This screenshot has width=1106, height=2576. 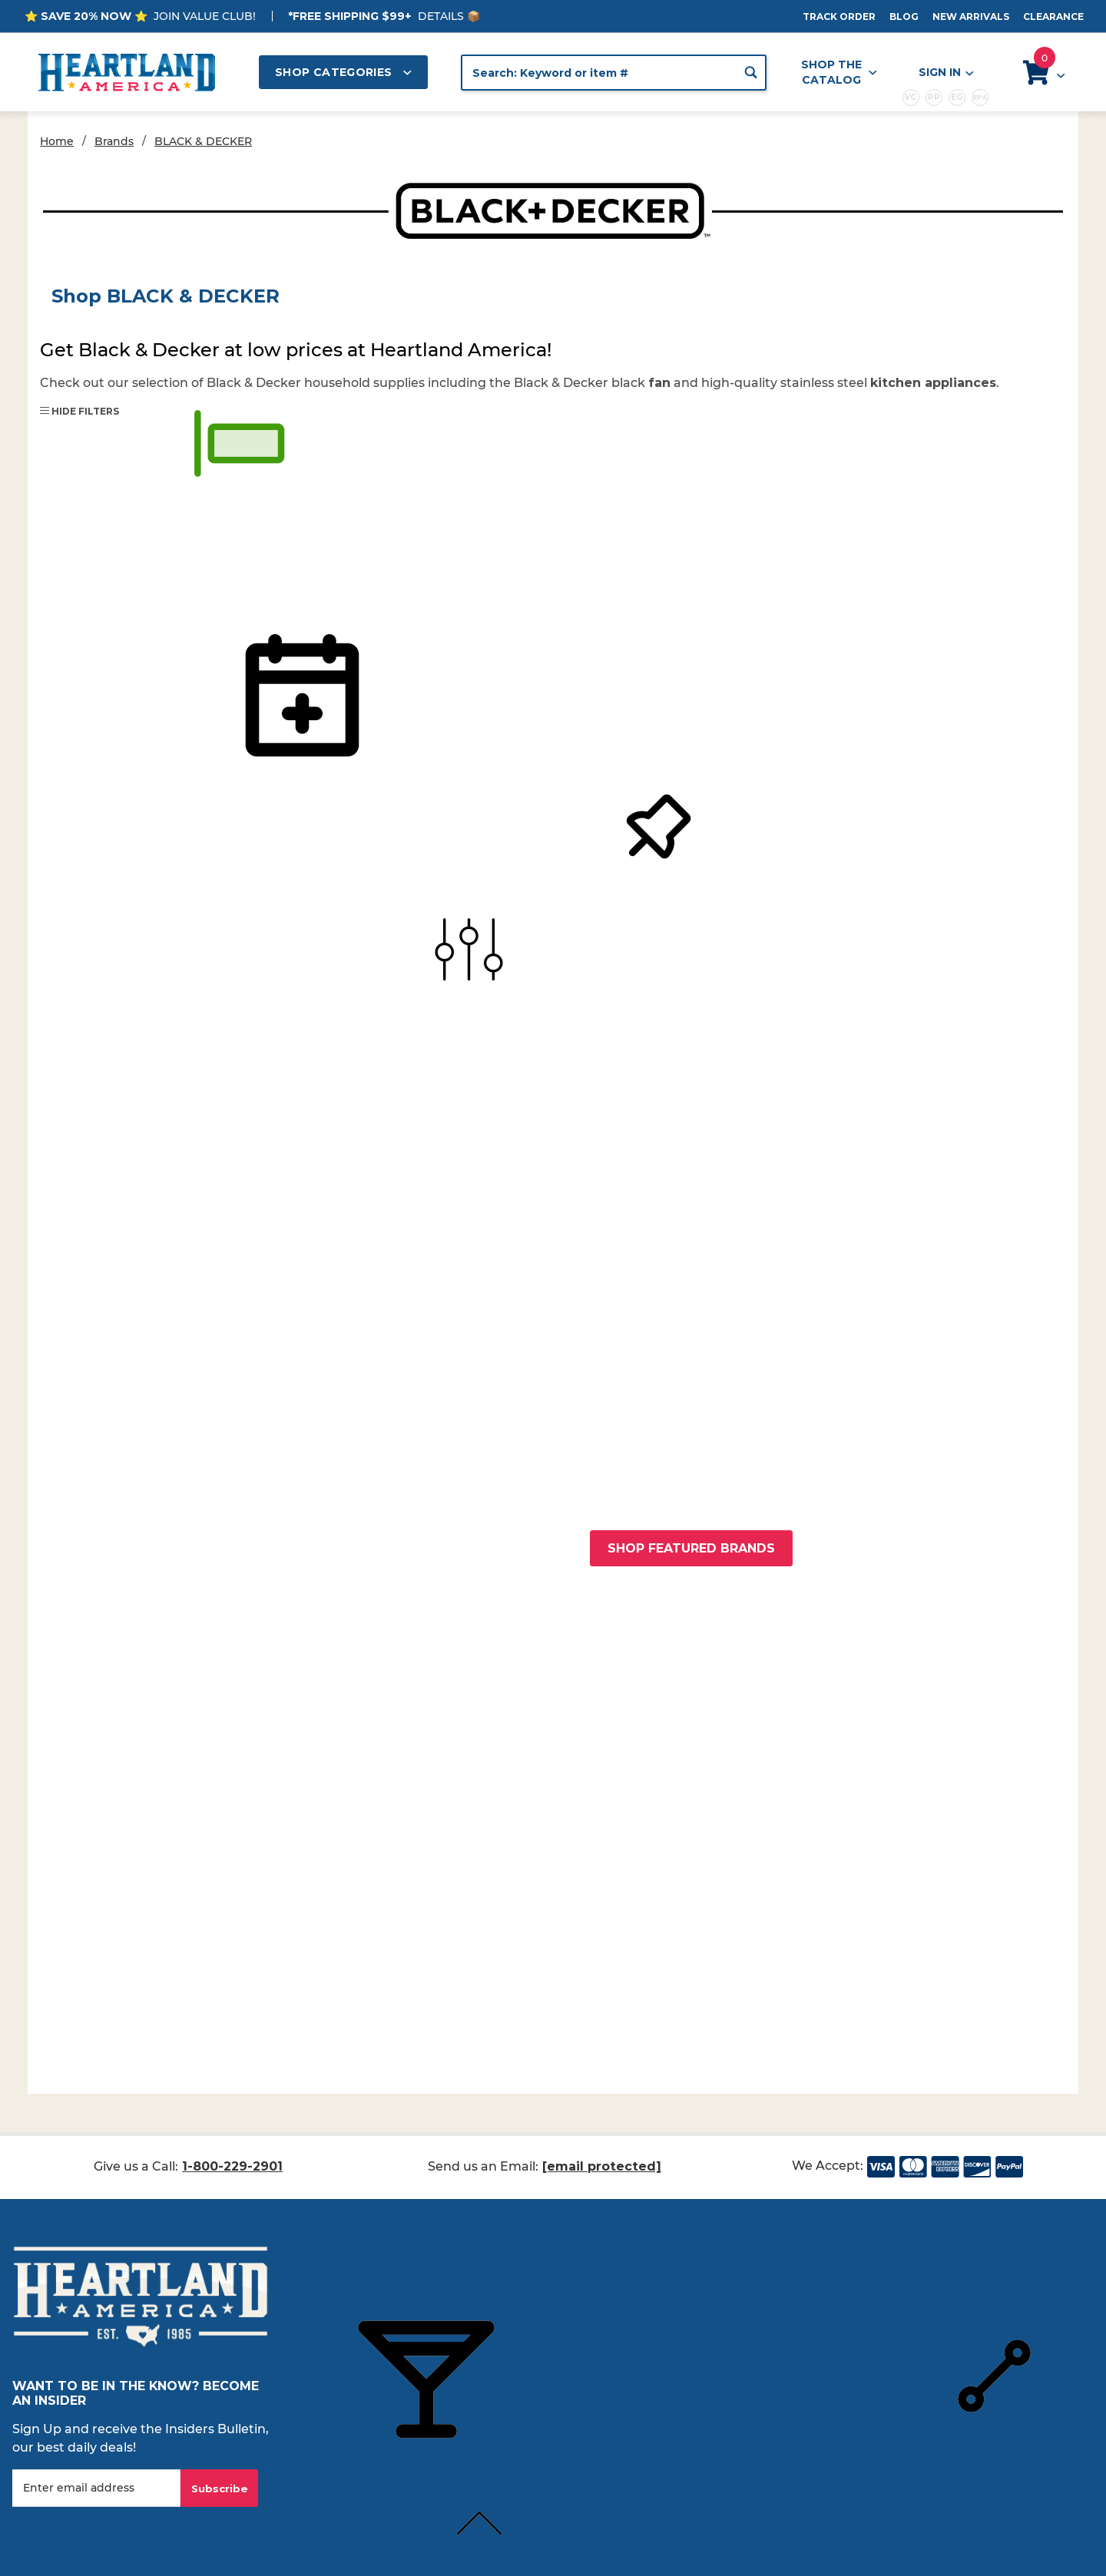 I want to click on collapse an expanded section, so click(x=479, y=2525).